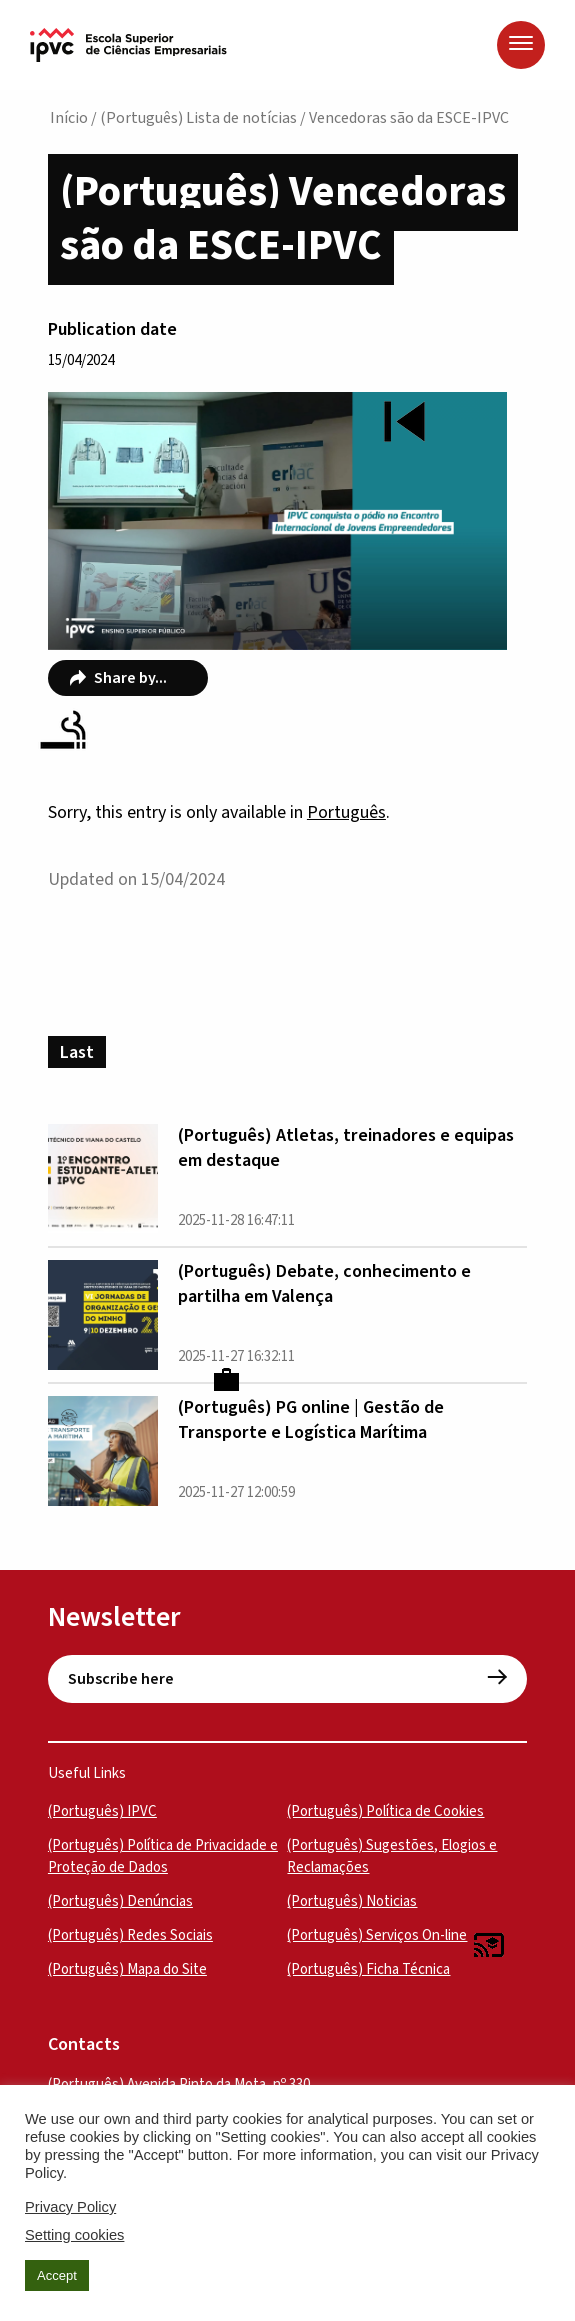 Image resolution: width=575 pixels, height=2321 pixels. What do you see at coordinates (404, 421) in the screenshot?
I see `skip to previous track` at bounding box center [404, 421].